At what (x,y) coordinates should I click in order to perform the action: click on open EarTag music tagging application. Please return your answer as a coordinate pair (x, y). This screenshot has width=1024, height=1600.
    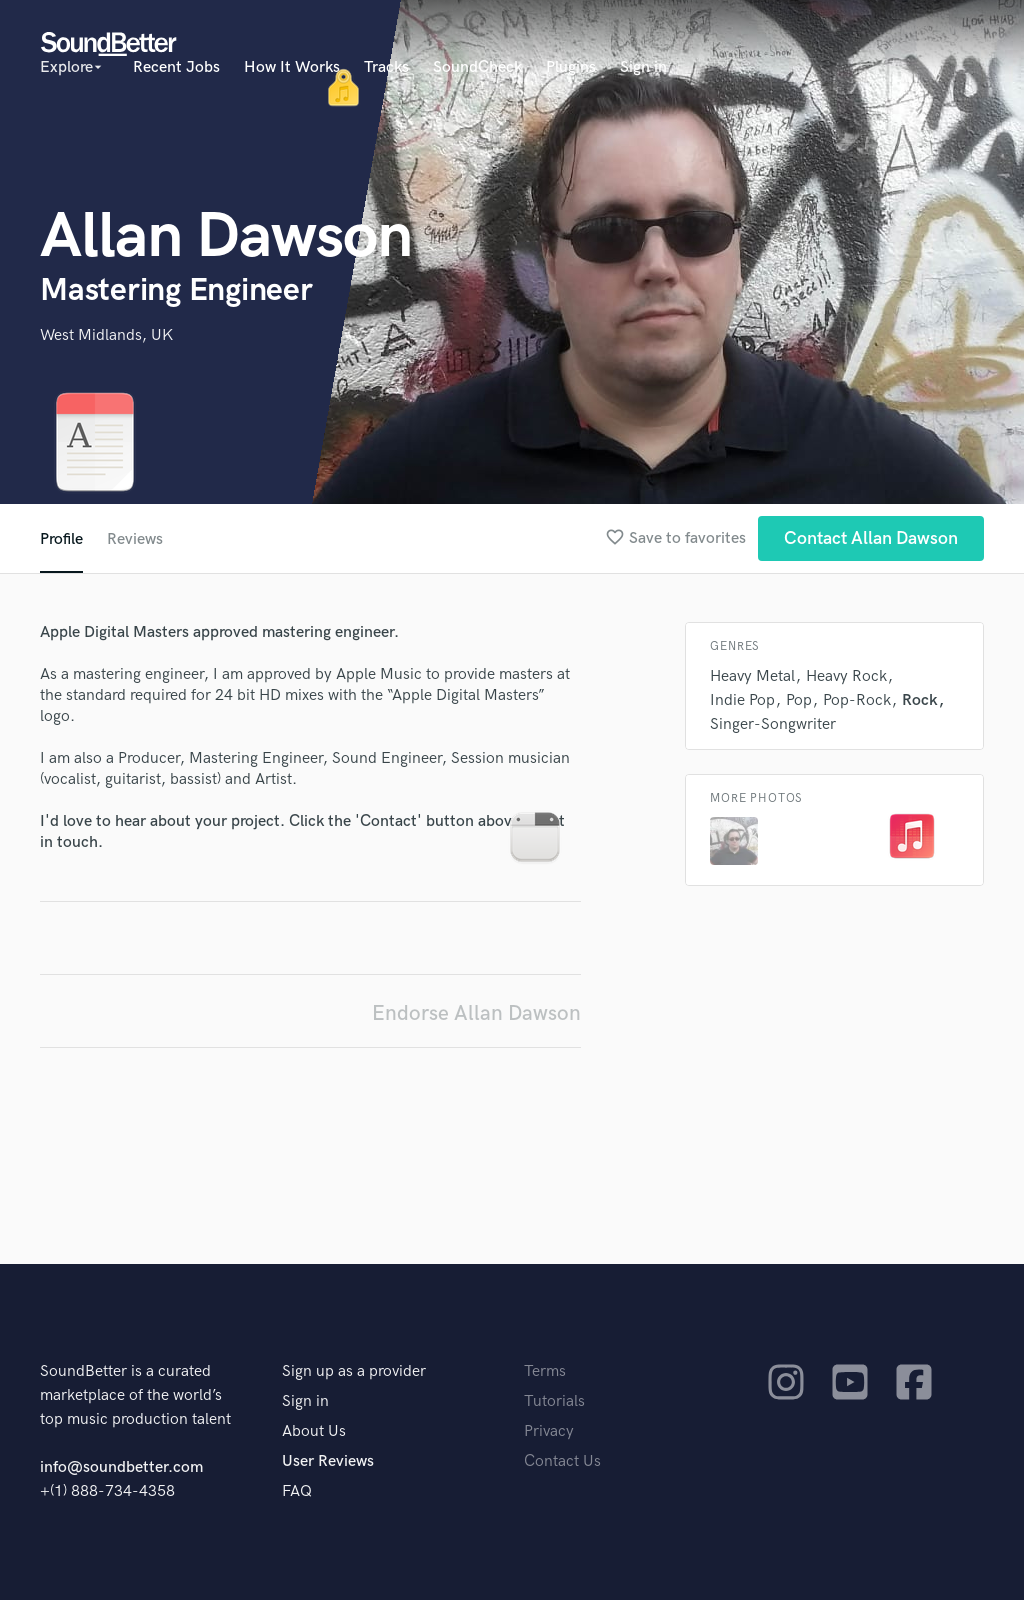
    Looking at the image, I should click on (343, 87).